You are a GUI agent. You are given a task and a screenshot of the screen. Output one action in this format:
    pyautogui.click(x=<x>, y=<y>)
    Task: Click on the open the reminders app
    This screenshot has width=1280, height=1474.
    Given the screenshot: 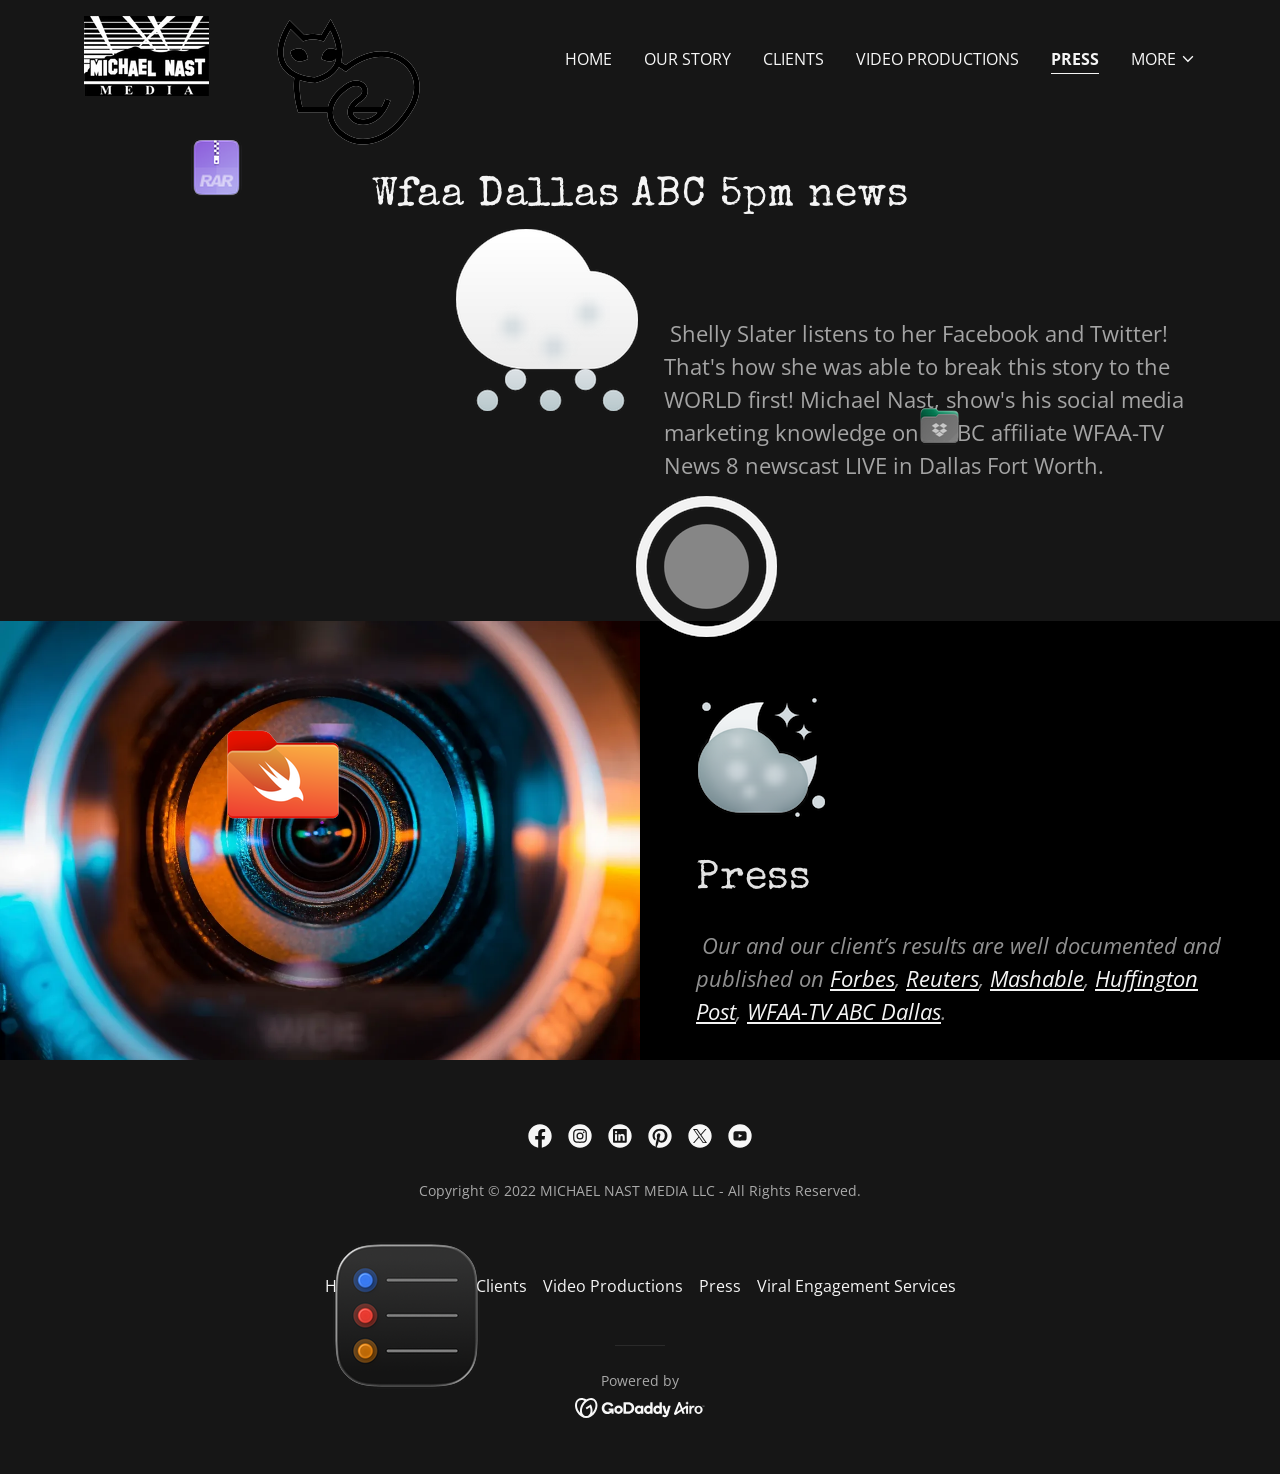 What is the action you would take?
    pyautogui.click(x=406, y=1315)
    